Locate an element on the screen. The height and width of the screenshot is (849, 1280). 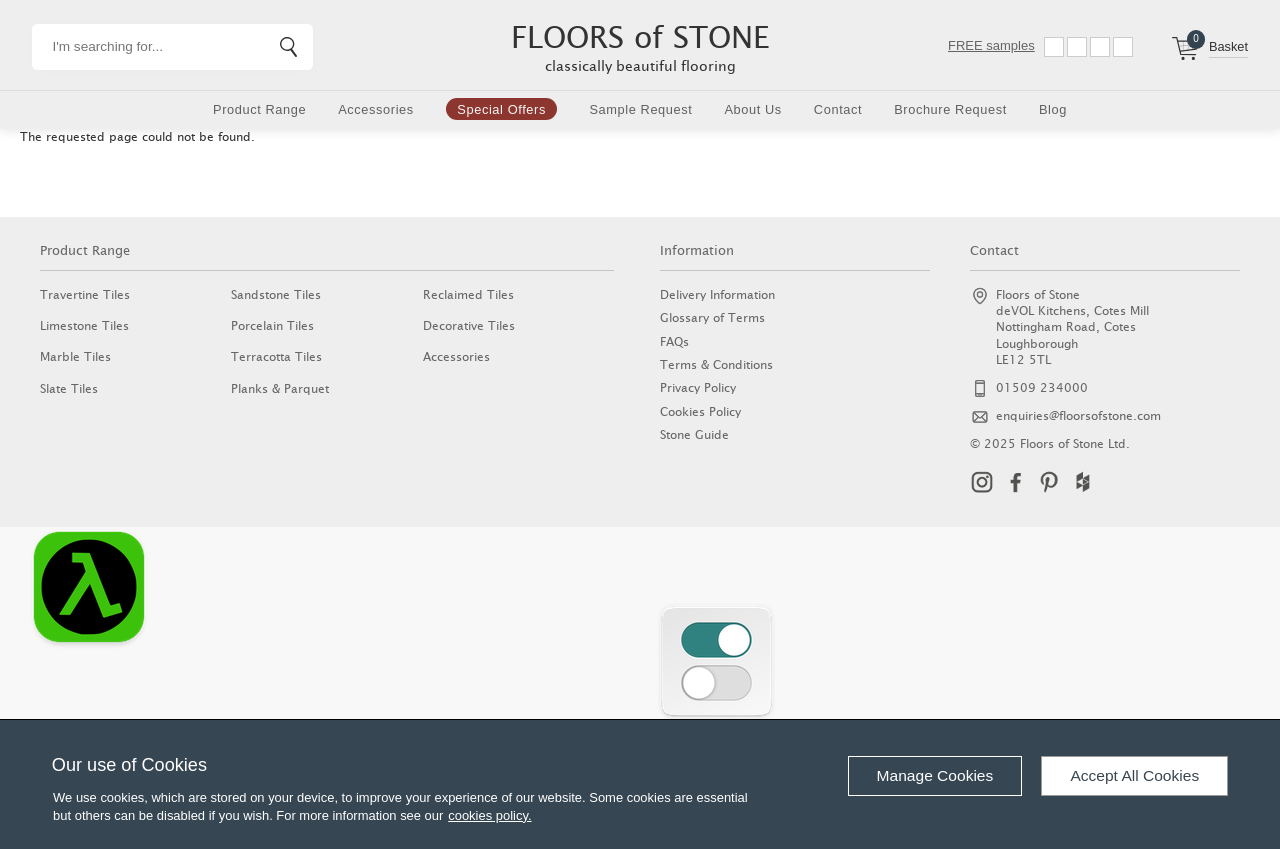
open system settings or preferences is located at coordinates (716, 661).